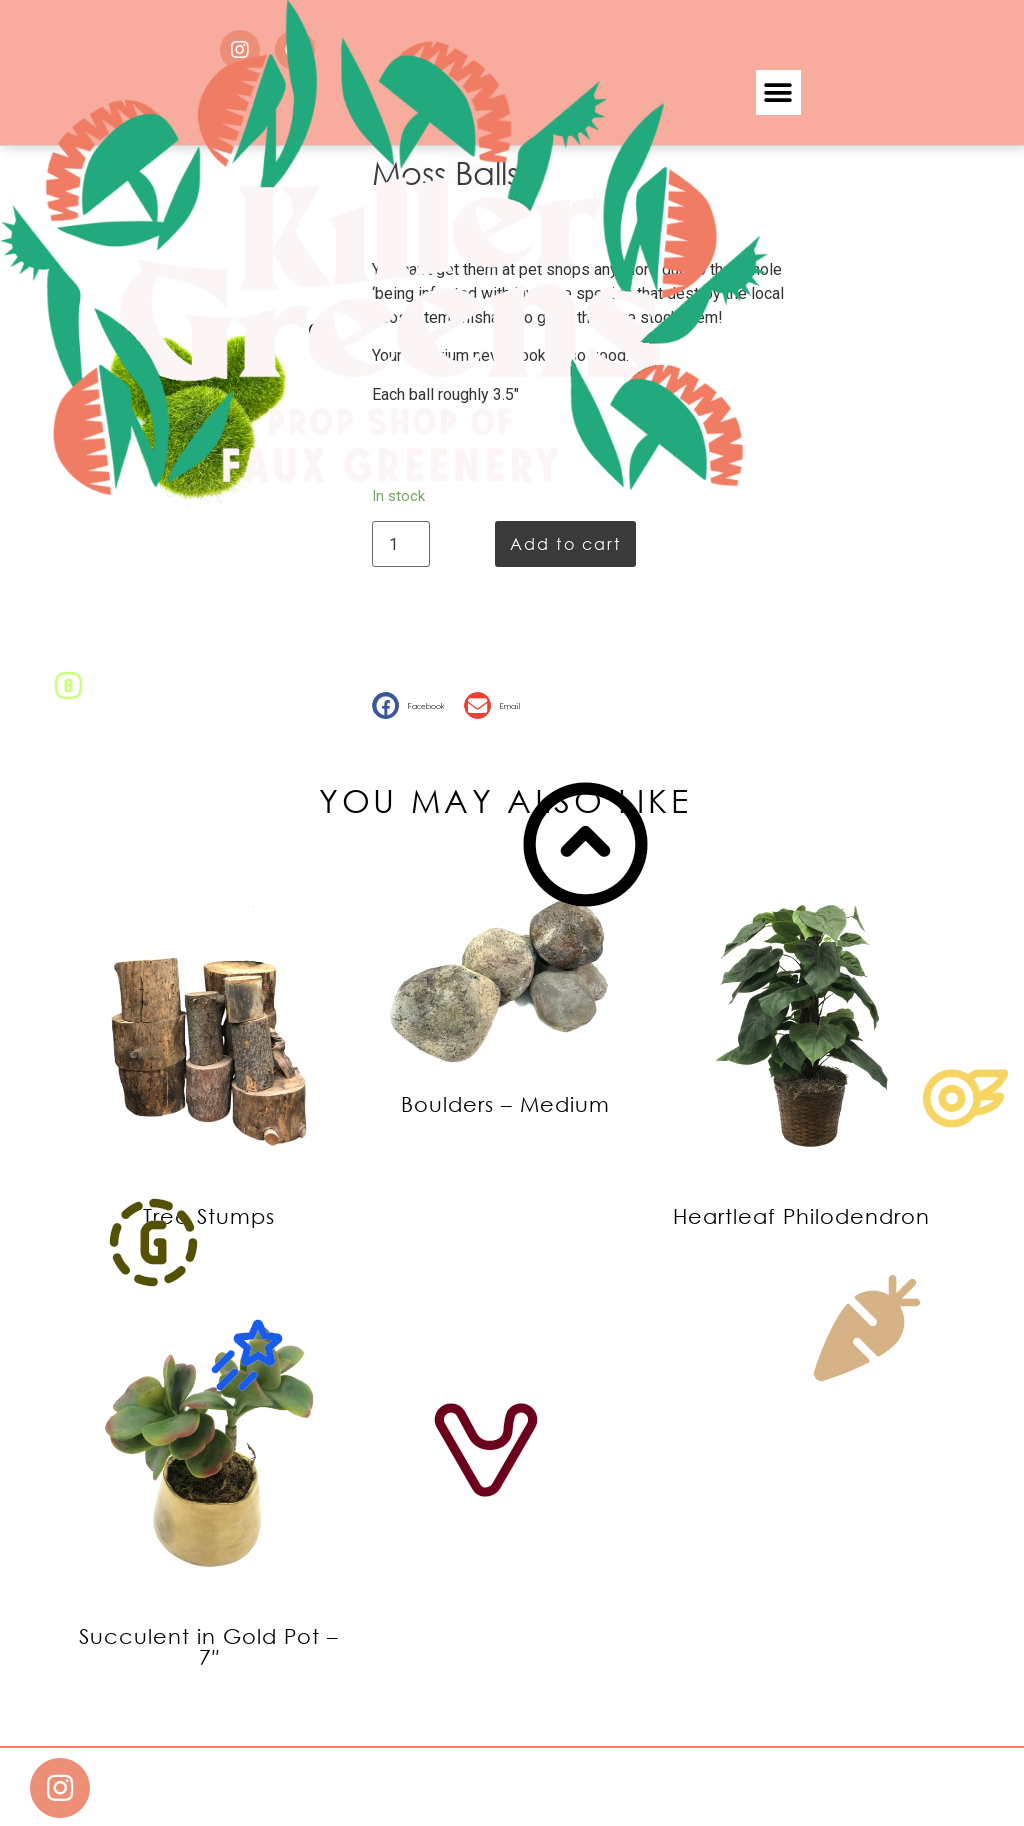  Describe the element at coordinates (247, 1355) in the screenshot. I see `add to favorites or wishlist` at that location.